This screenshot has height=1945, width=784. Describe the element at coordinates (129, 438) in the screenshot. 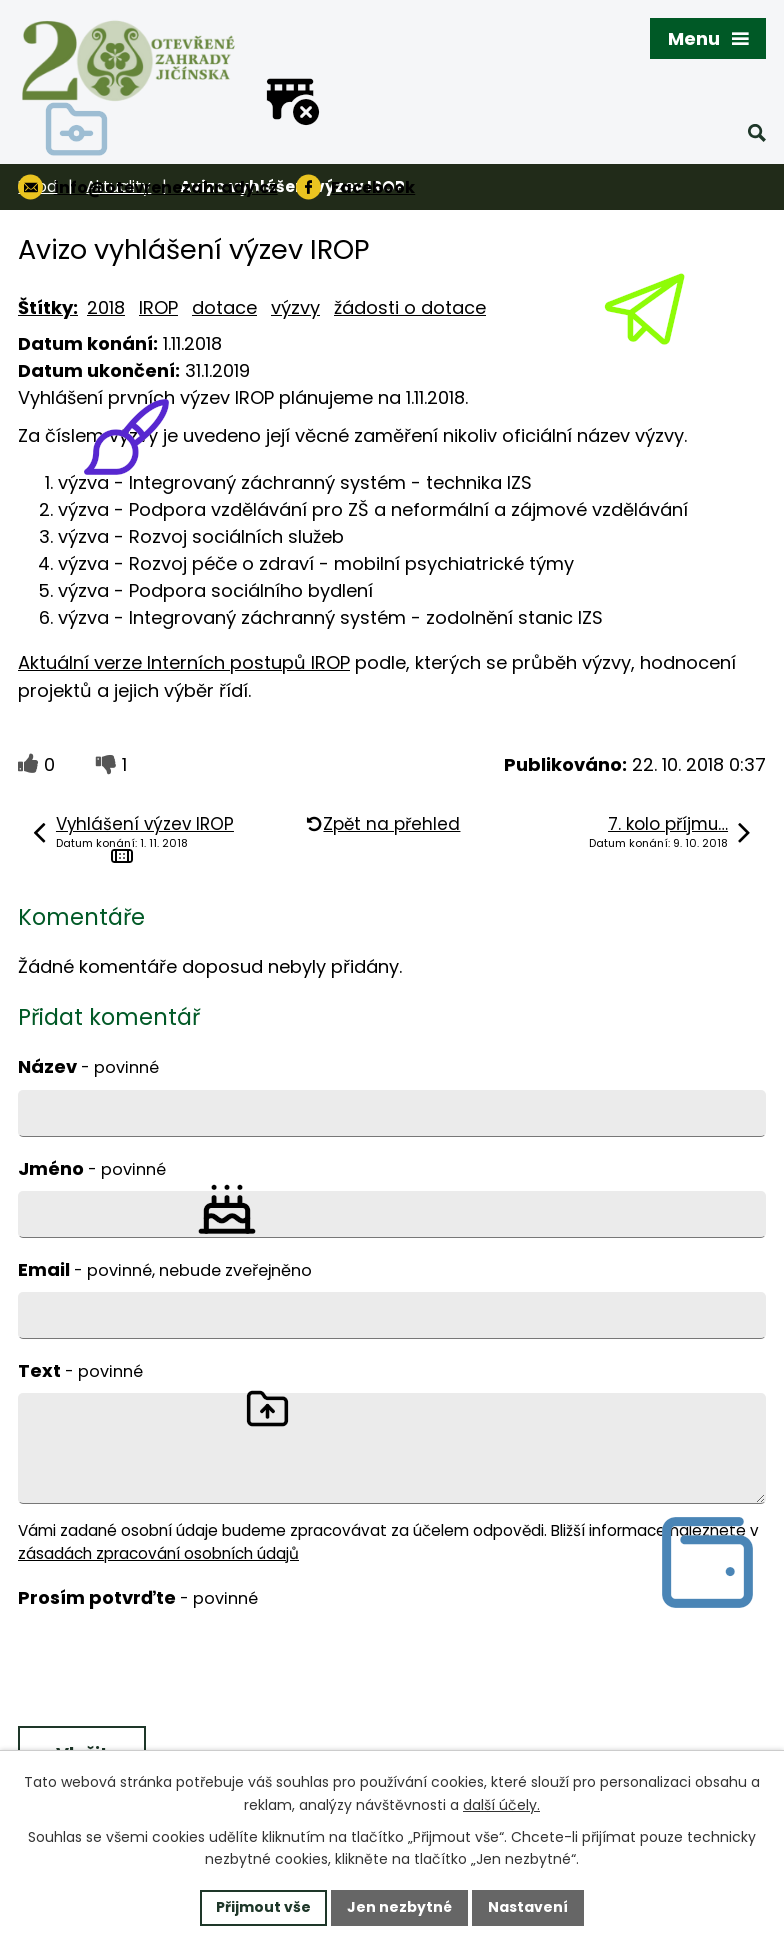

I see `access drawing or painting tools` at that location.